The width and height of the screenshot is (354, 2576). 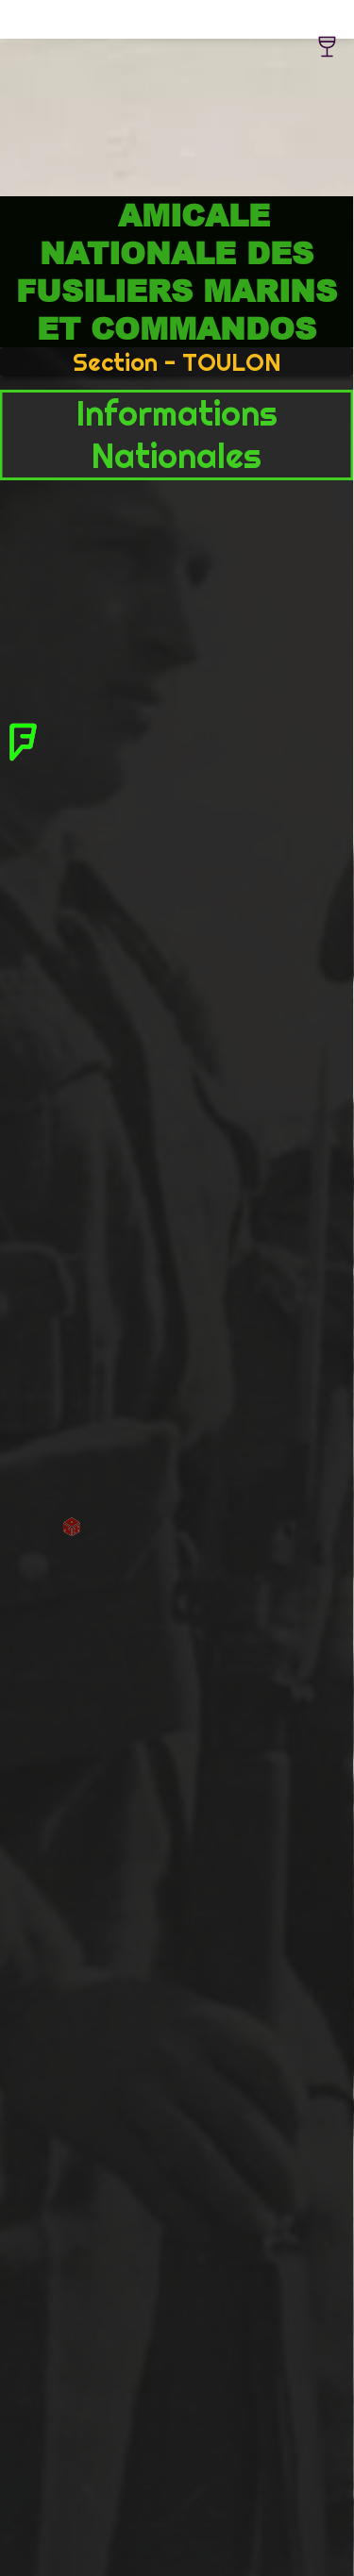 What do you see at coordinates (327, 46) in the screenshot?
I see `browse wine selection or menu` at bounding box center [327, 46].